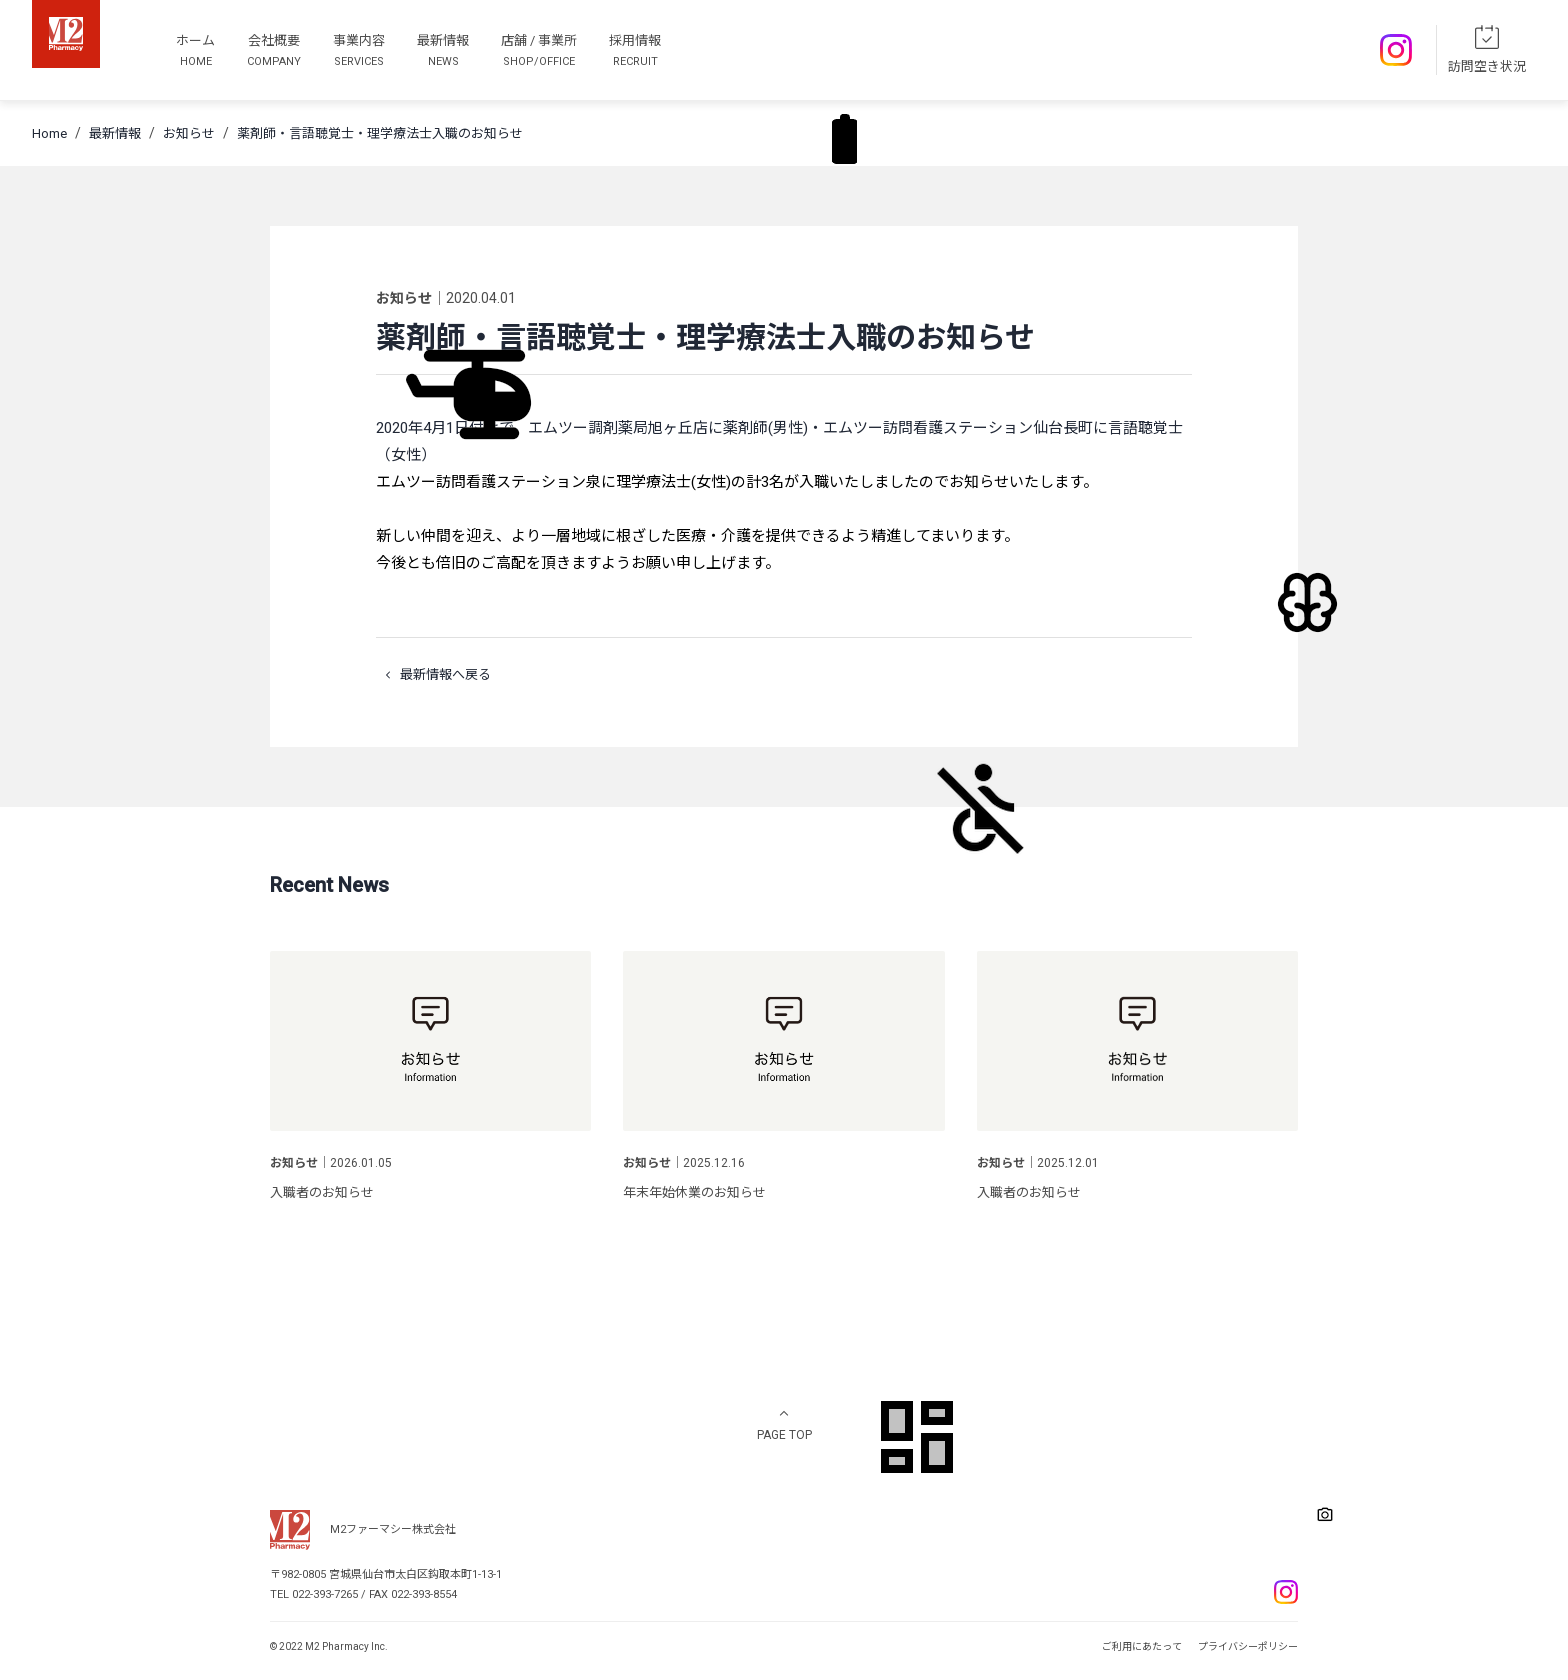  Describe the element at coordinates (983, 807) in the screenshot. I see `indicates location is not wheelchair accessible` at that location.